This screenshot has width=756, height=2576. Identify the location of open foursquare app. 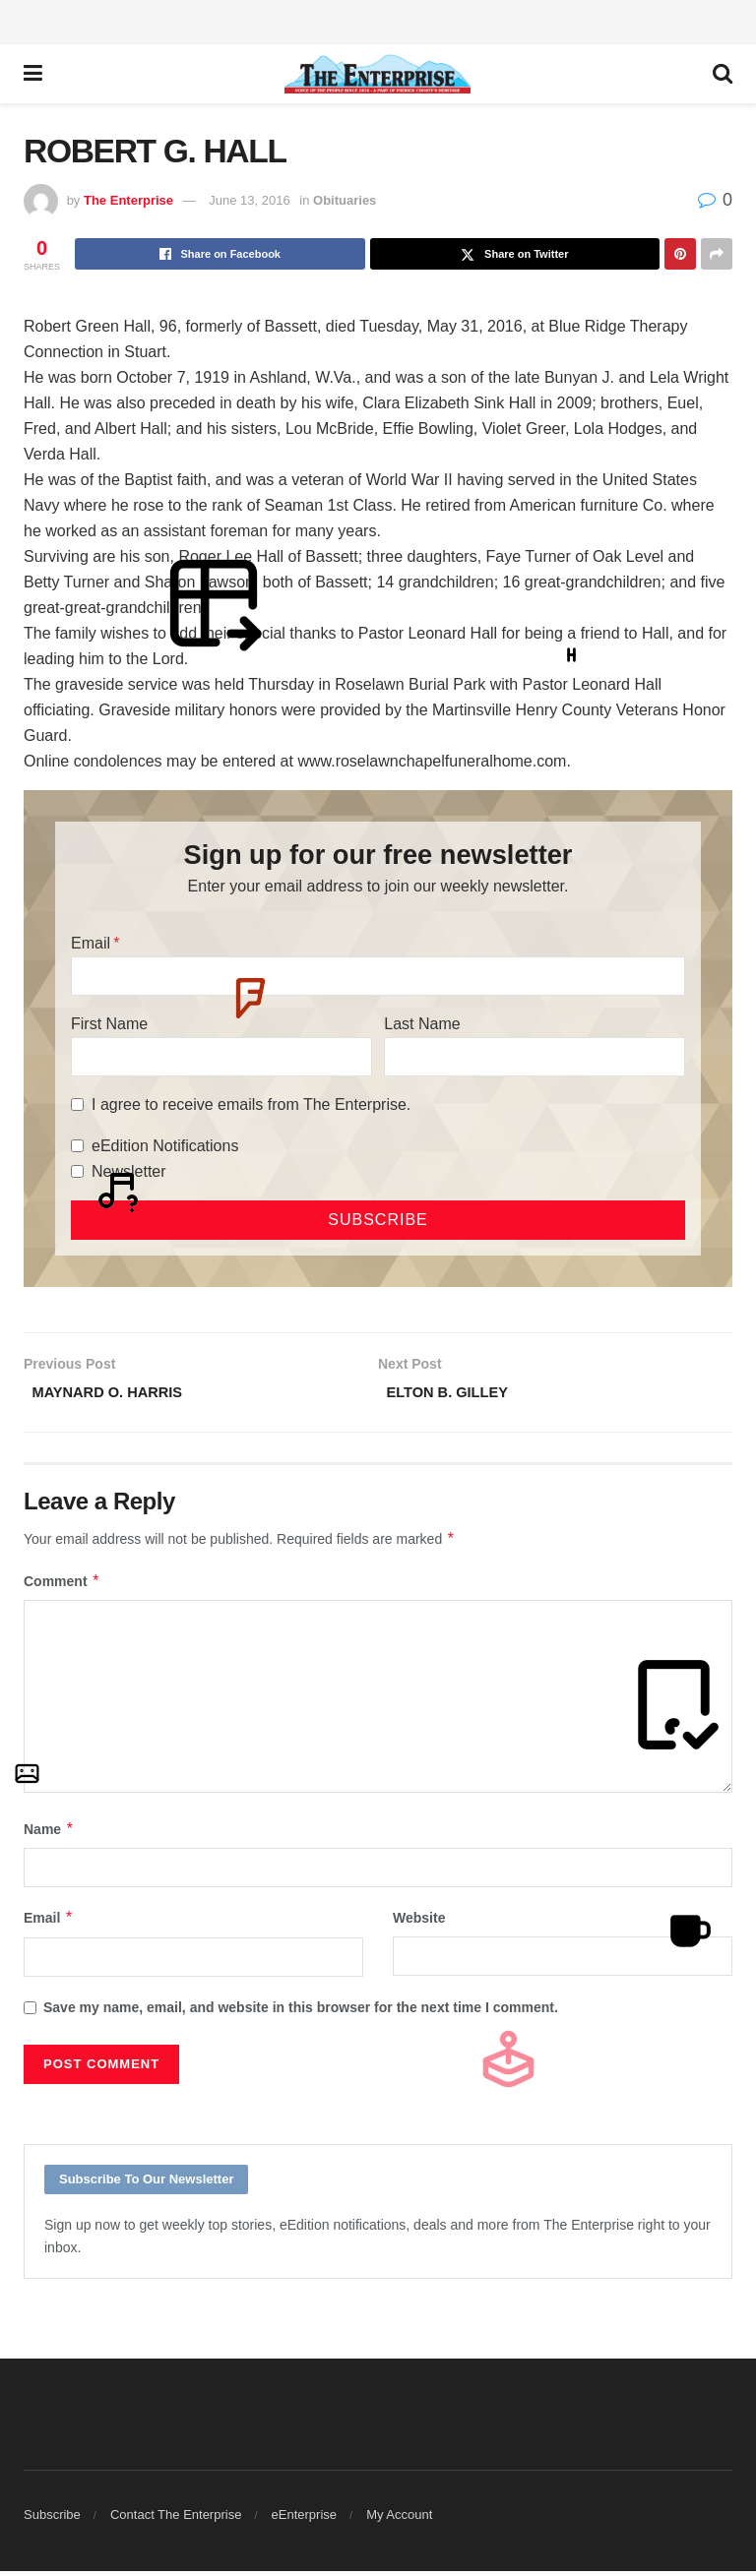
(250, 998).